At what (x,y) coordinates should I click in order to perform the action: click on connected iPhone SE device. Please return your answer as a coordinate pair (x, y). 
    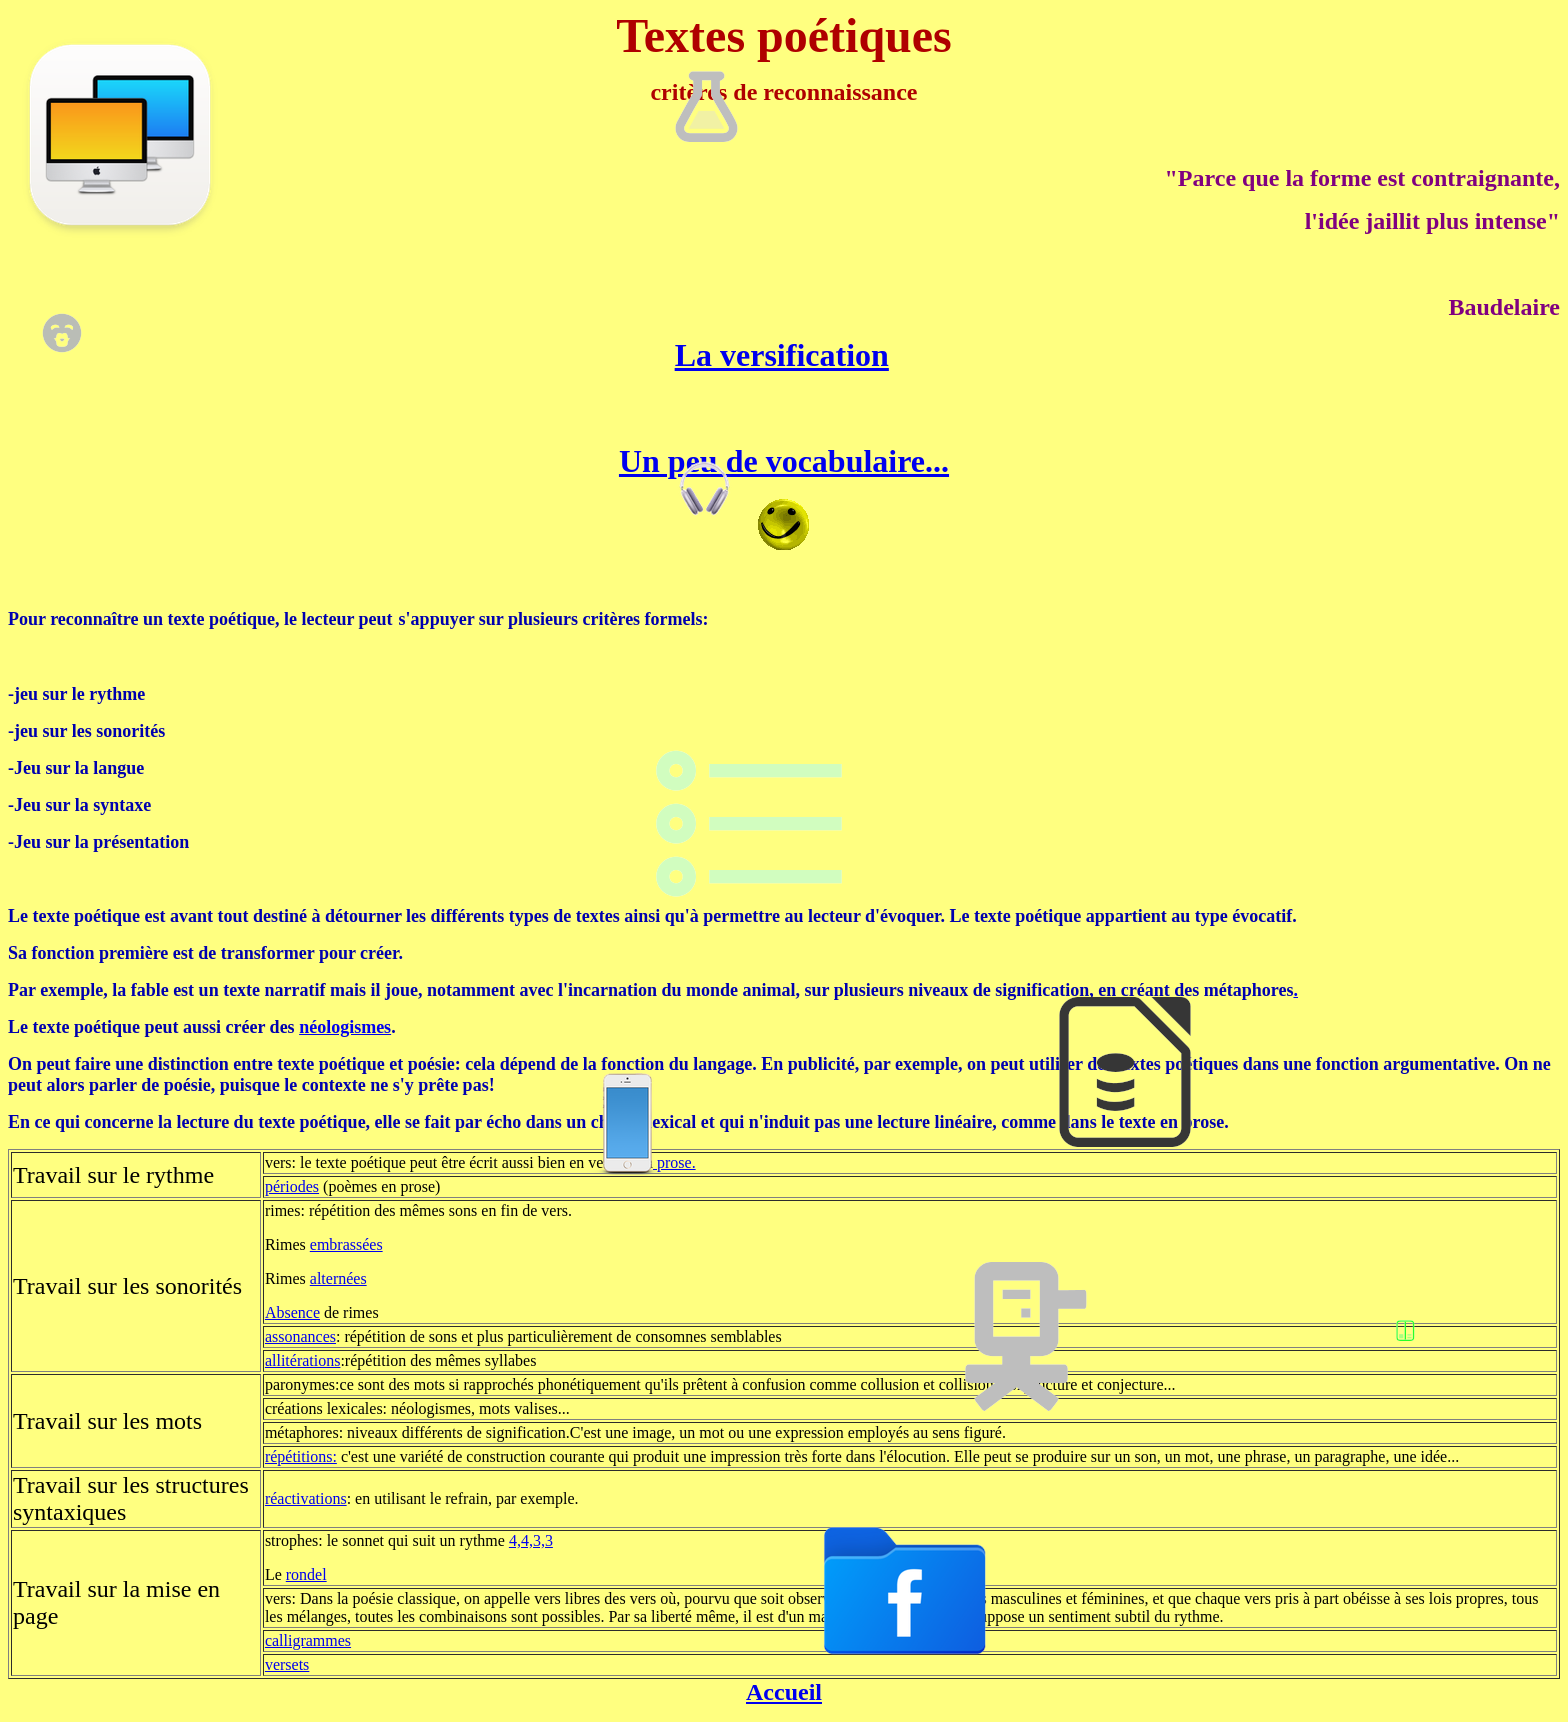
    Looking at the image, I should click on (627, 1124).